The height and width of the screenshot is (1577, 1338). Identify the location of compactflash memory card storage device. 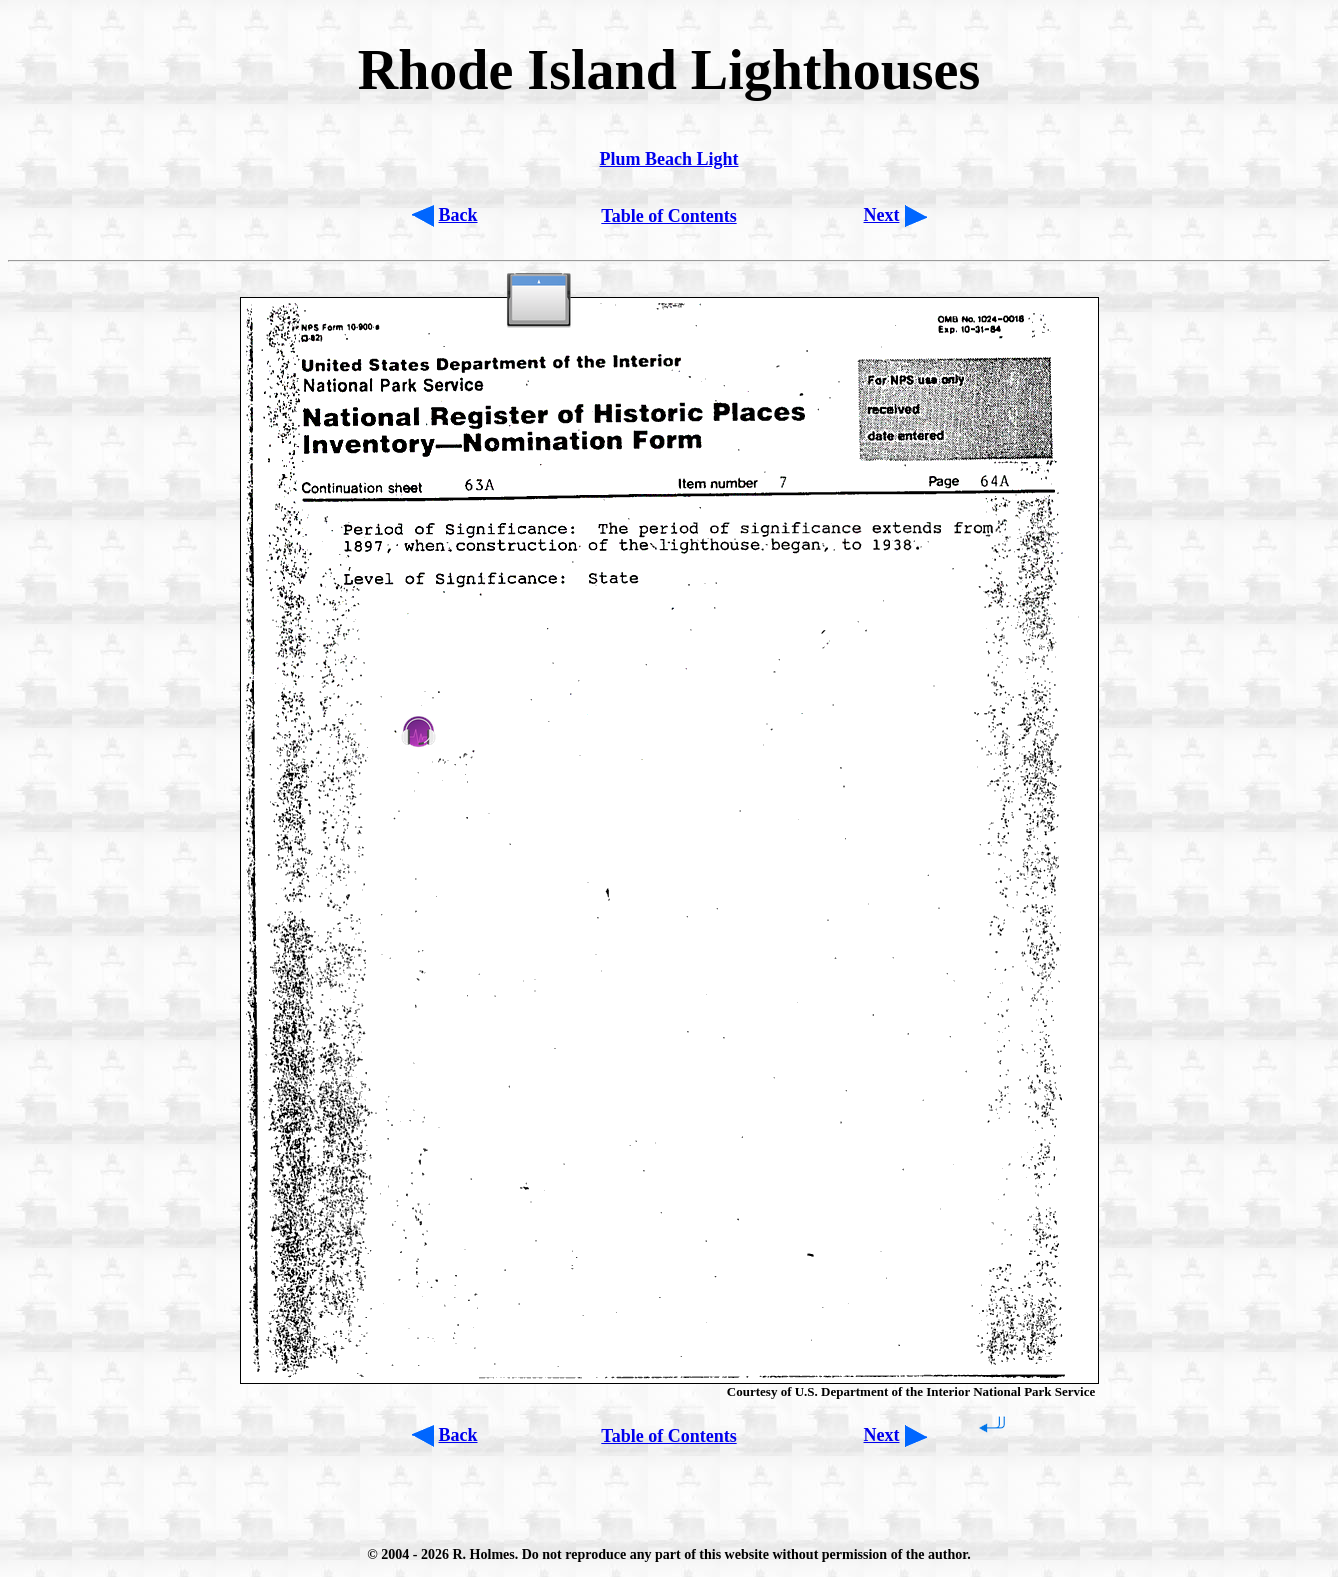
(538, 298).